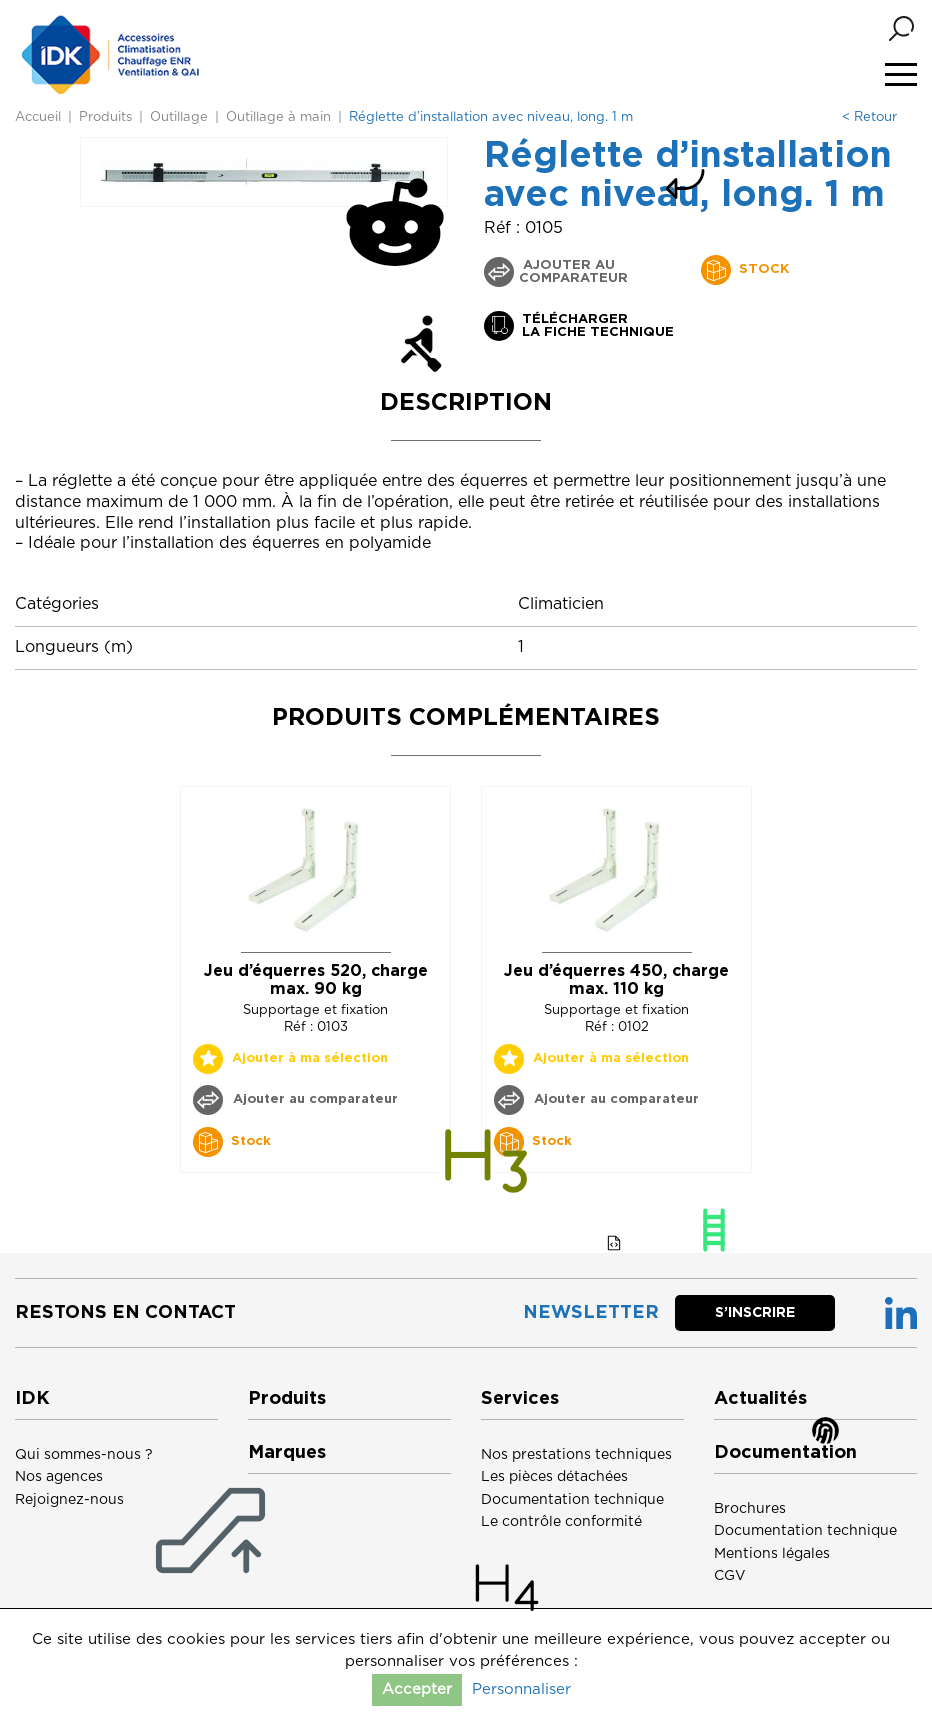  I want to click on authenticate with fingerprint, so click(825, 1430).